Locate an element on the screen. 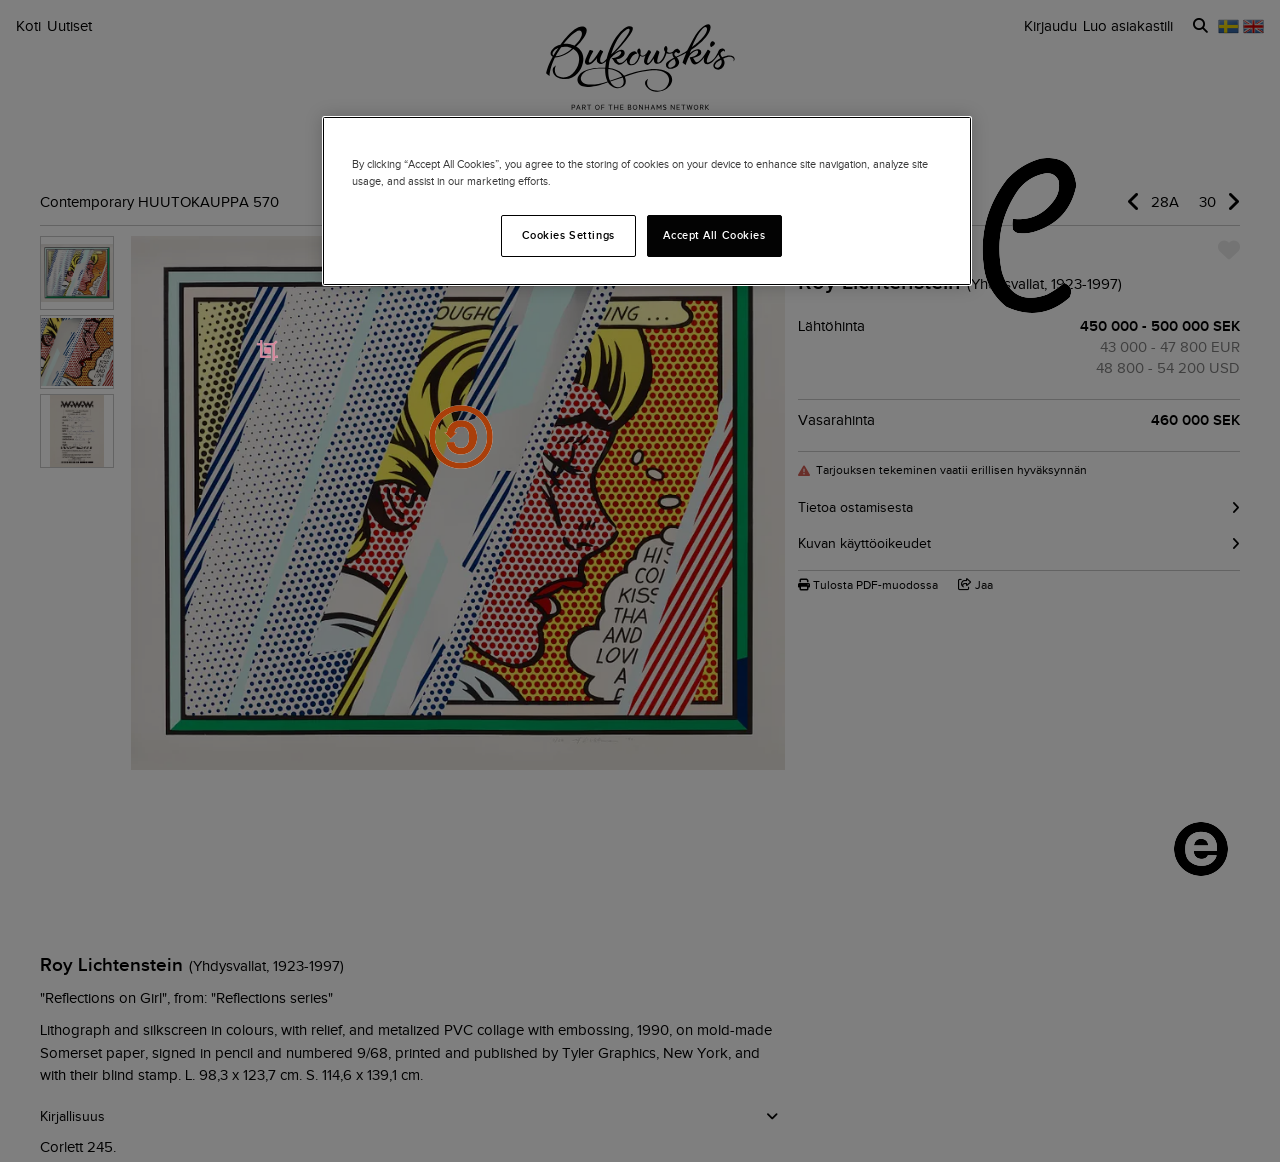 The height and width of the screenshot is (1162, 1280). crop an image or photo is located at coordinates (267, 350).